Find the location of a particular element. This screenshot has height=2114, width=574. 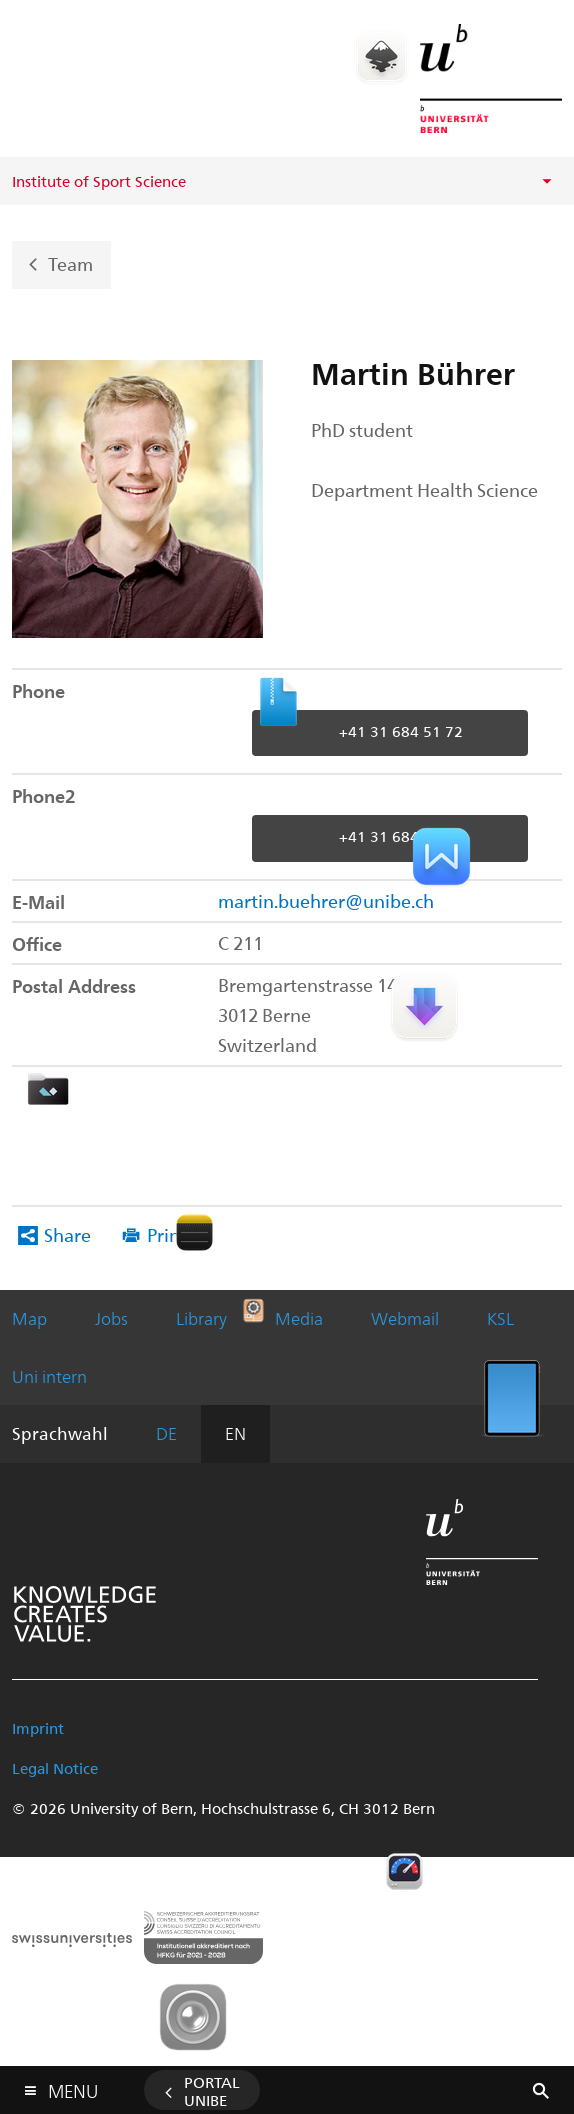

open alpinejs project folder is located at coordinates (48, 1090).